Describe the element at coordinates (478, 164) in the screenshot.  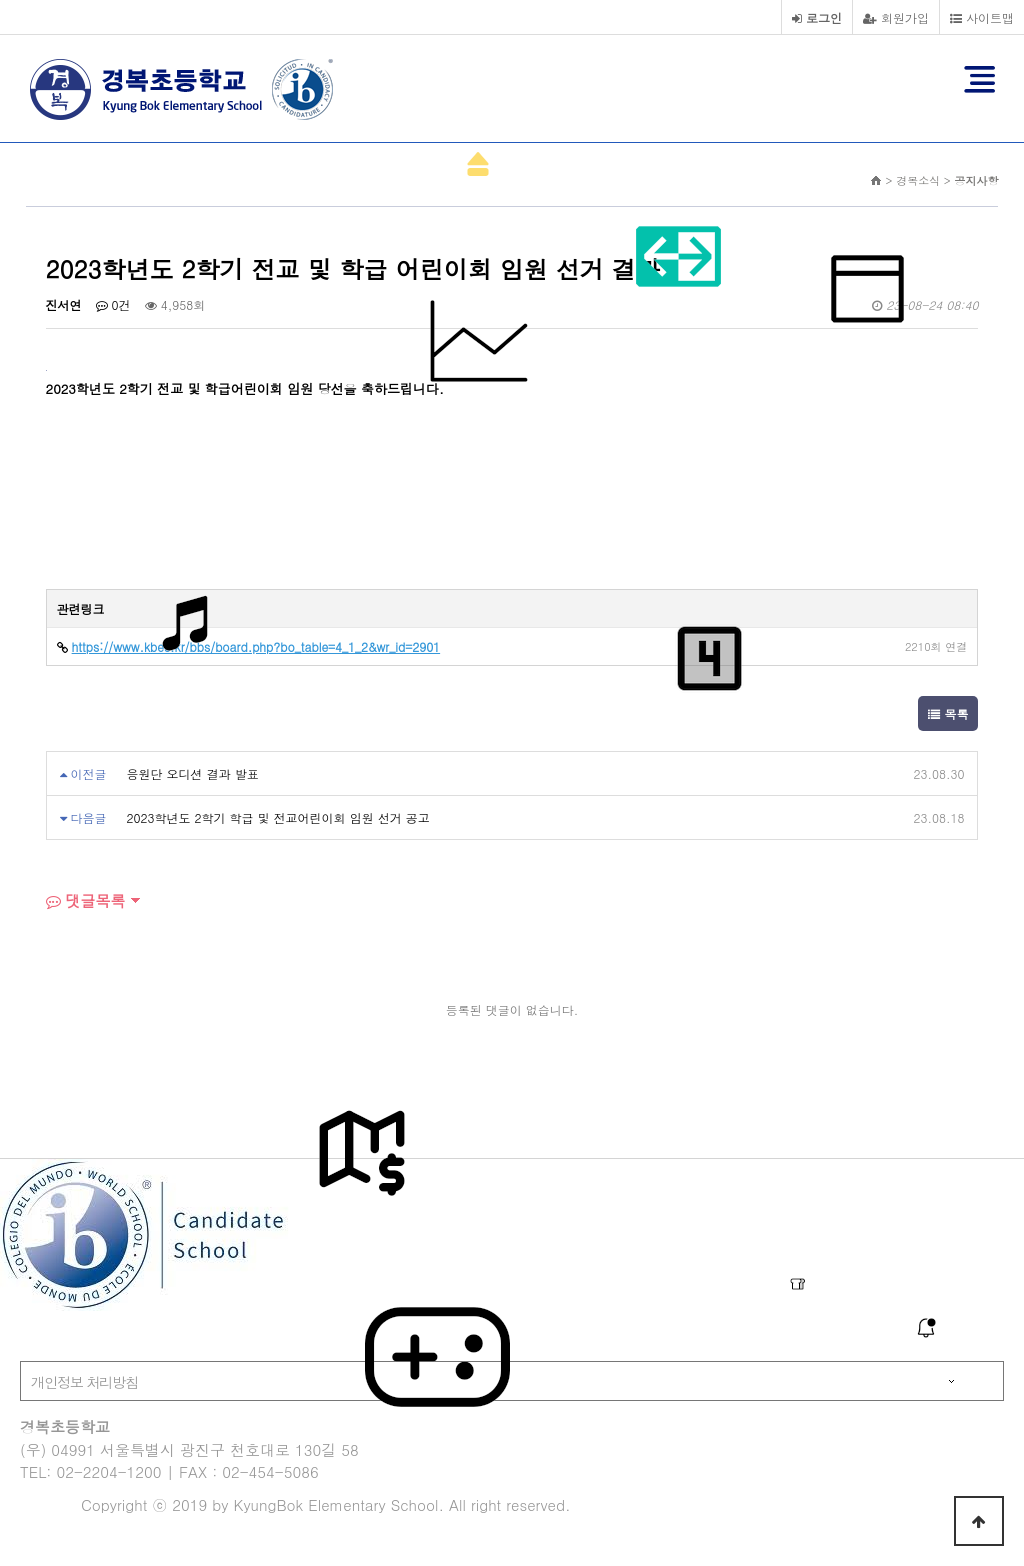
I see `eject media or disc from player` at that location.